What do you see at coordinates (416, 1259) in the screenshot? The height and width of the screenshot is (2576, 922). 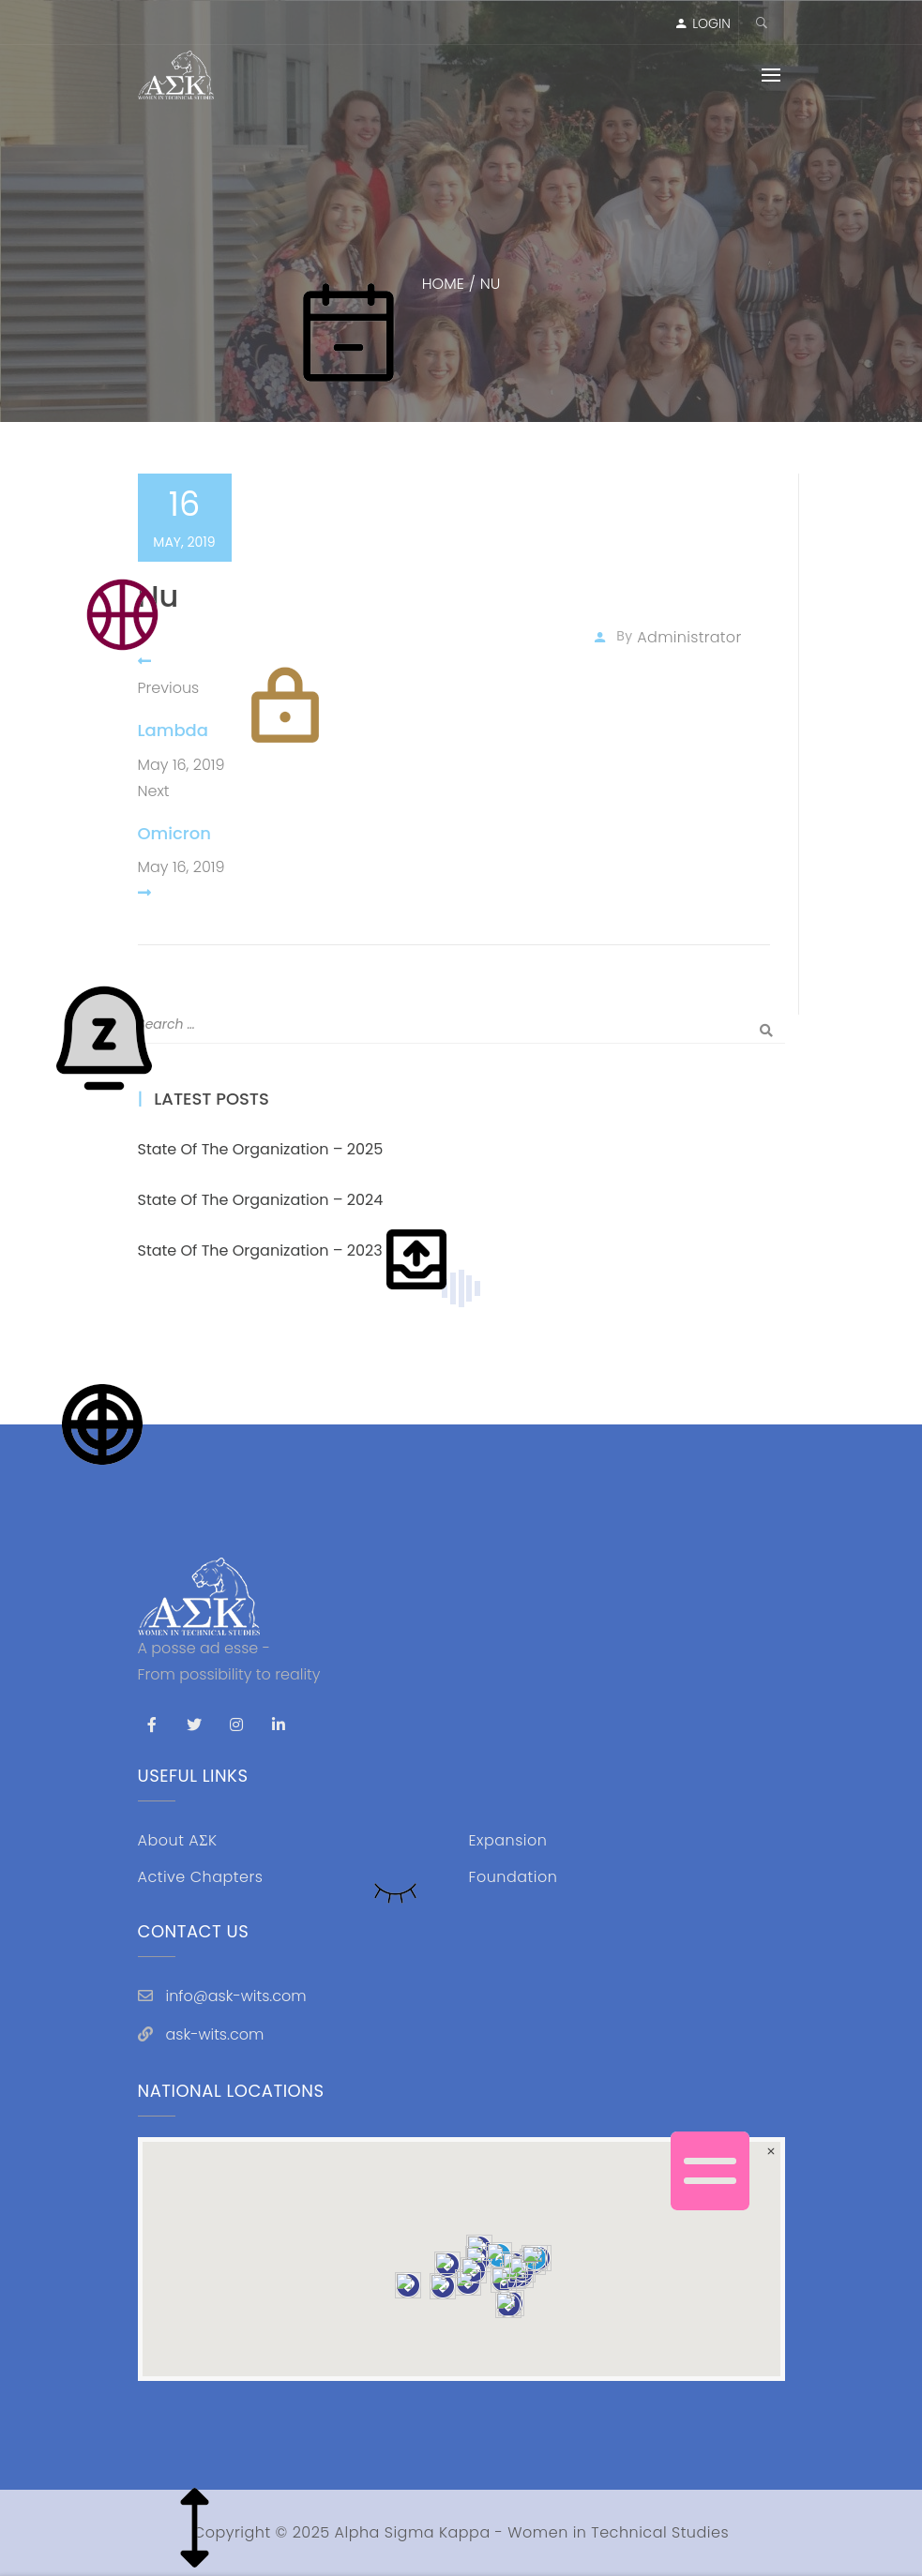 I see `upload file to inbox or tray` at bounding box center [416, 1259].